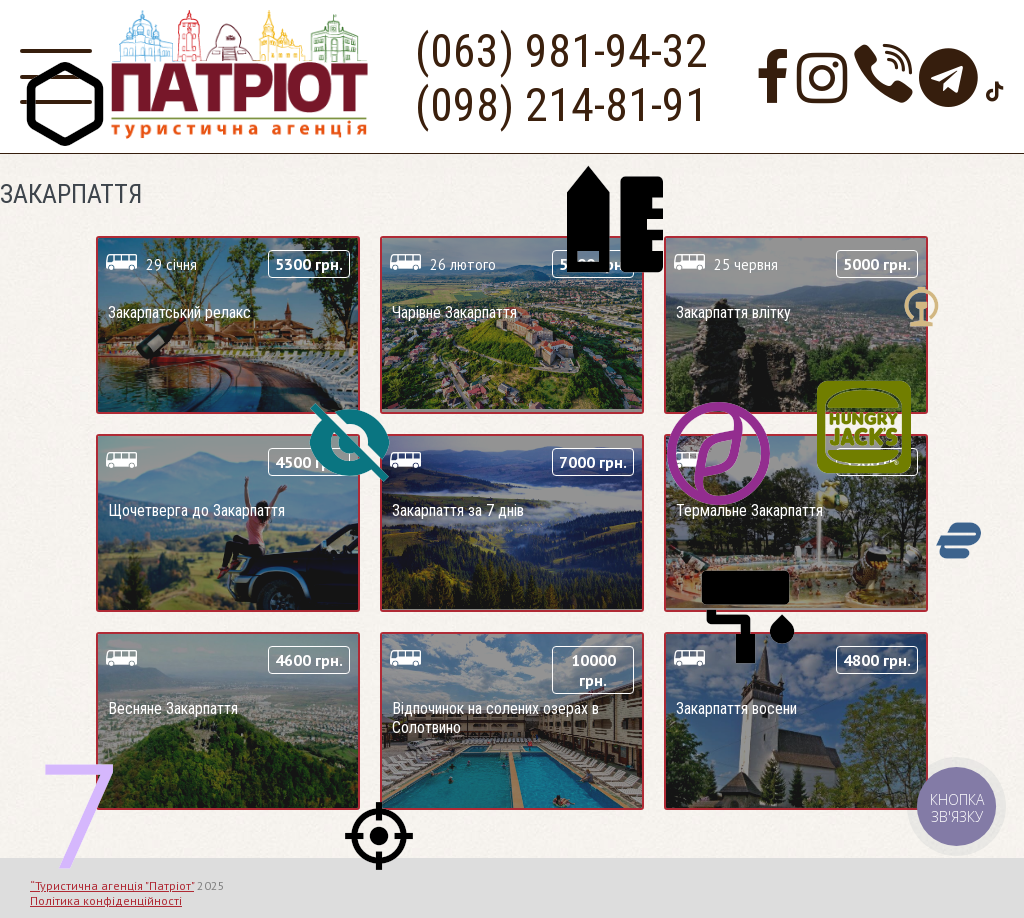 Image resolution: width=1024 pixels, height=918 pixels. Describe the element at coordinates (718, 453) in the screenshot. I see `yandex cloud platform logo` at that location.